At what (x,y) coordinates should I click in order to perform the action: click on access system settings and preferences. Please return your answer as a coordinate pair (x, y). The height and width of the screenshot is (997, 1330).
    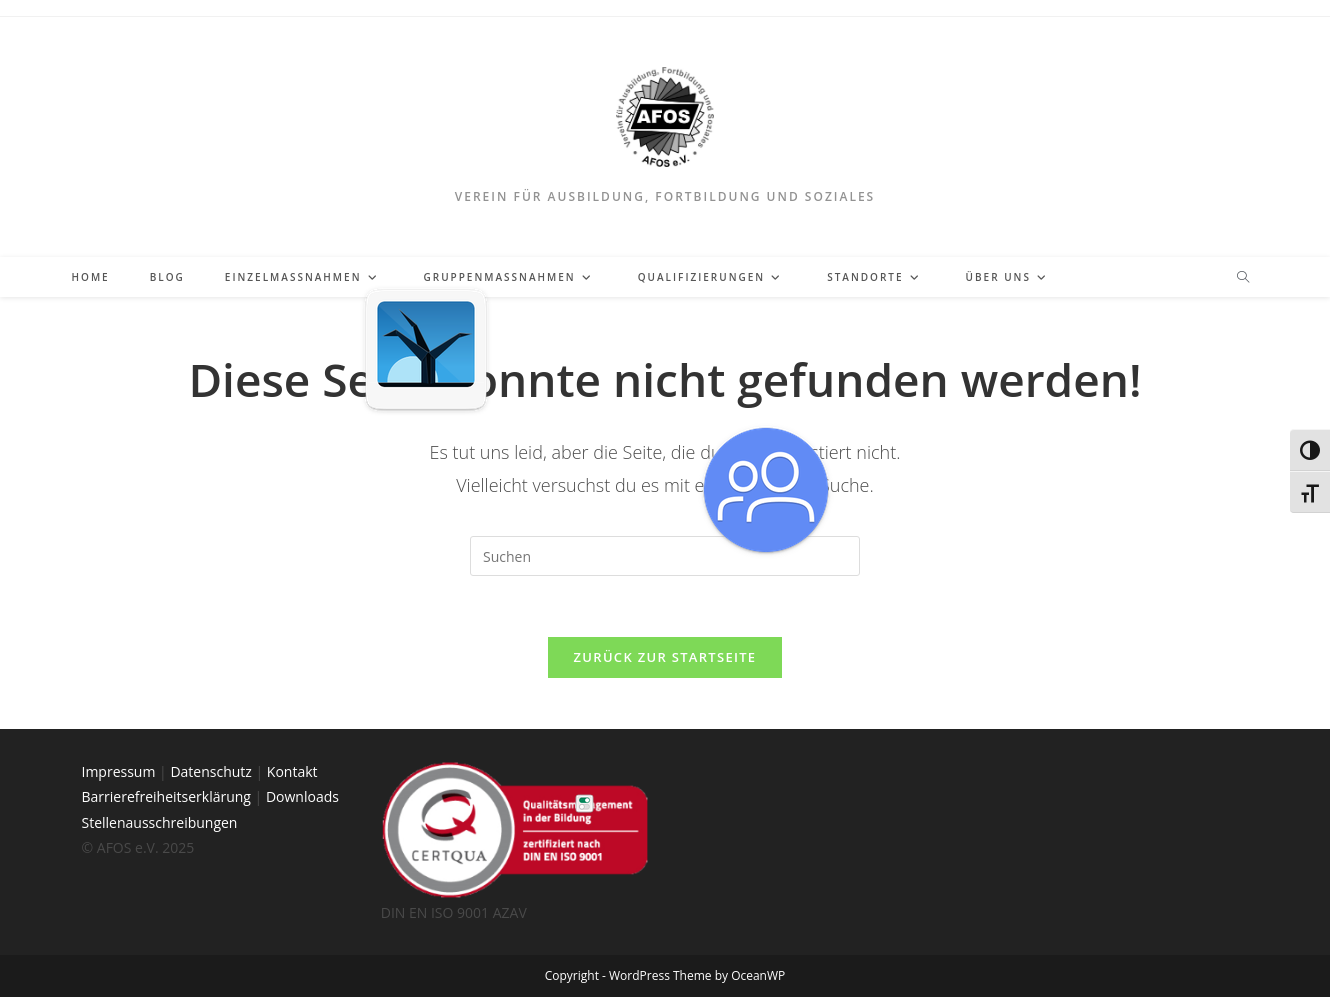
    Looking at the image, I should click on (584, 803).